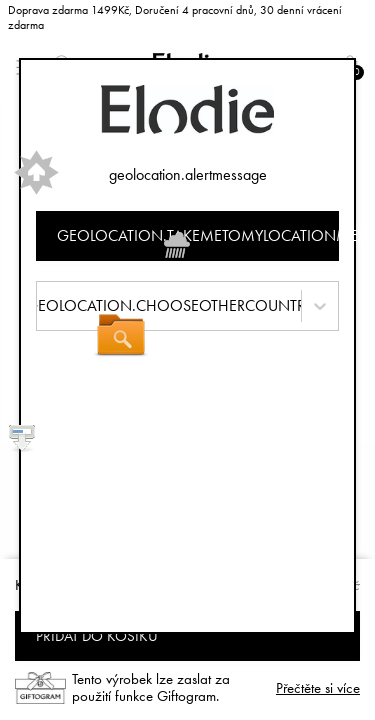  I want to click on indicates a software update is available, so click(36, 172).